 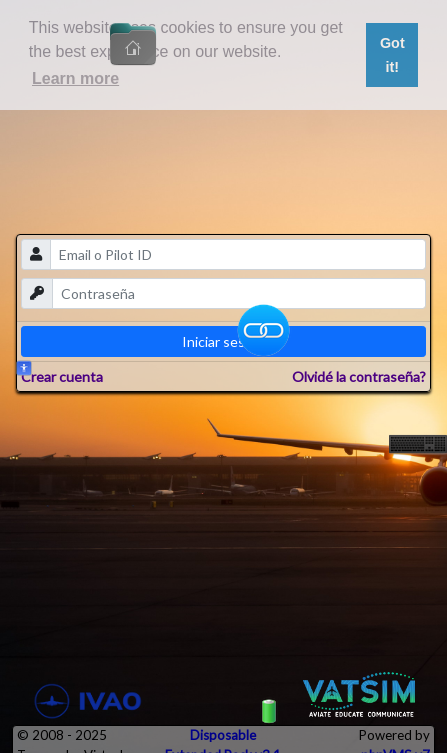 What do you see at coordinates (133, 44) in the screenshot?
I see `access your home folder` at bounding box center [133, 44].